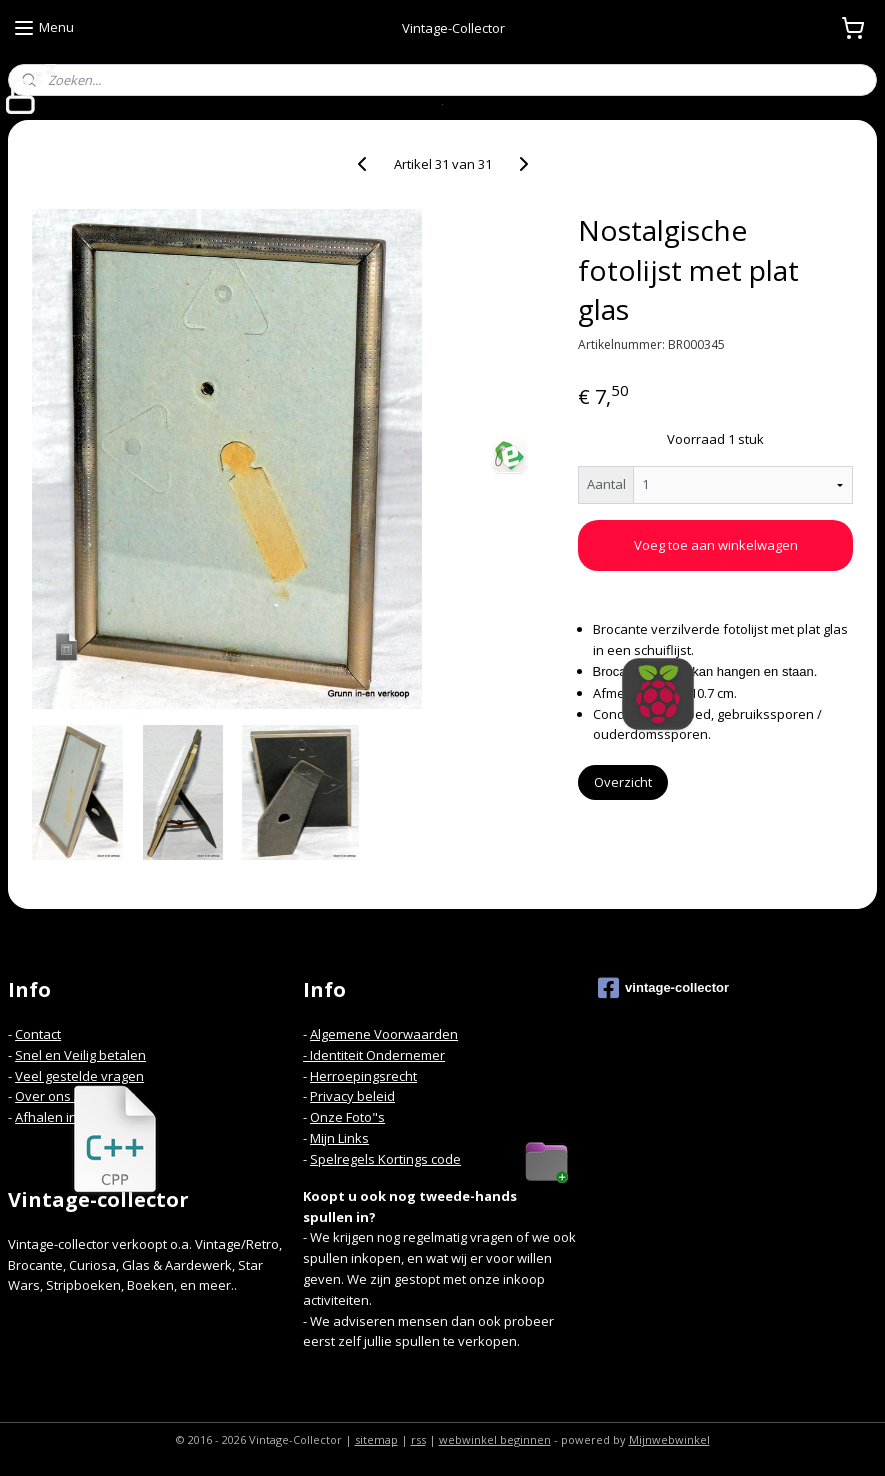  I want to click on create a new folder, so click(546, 1161).